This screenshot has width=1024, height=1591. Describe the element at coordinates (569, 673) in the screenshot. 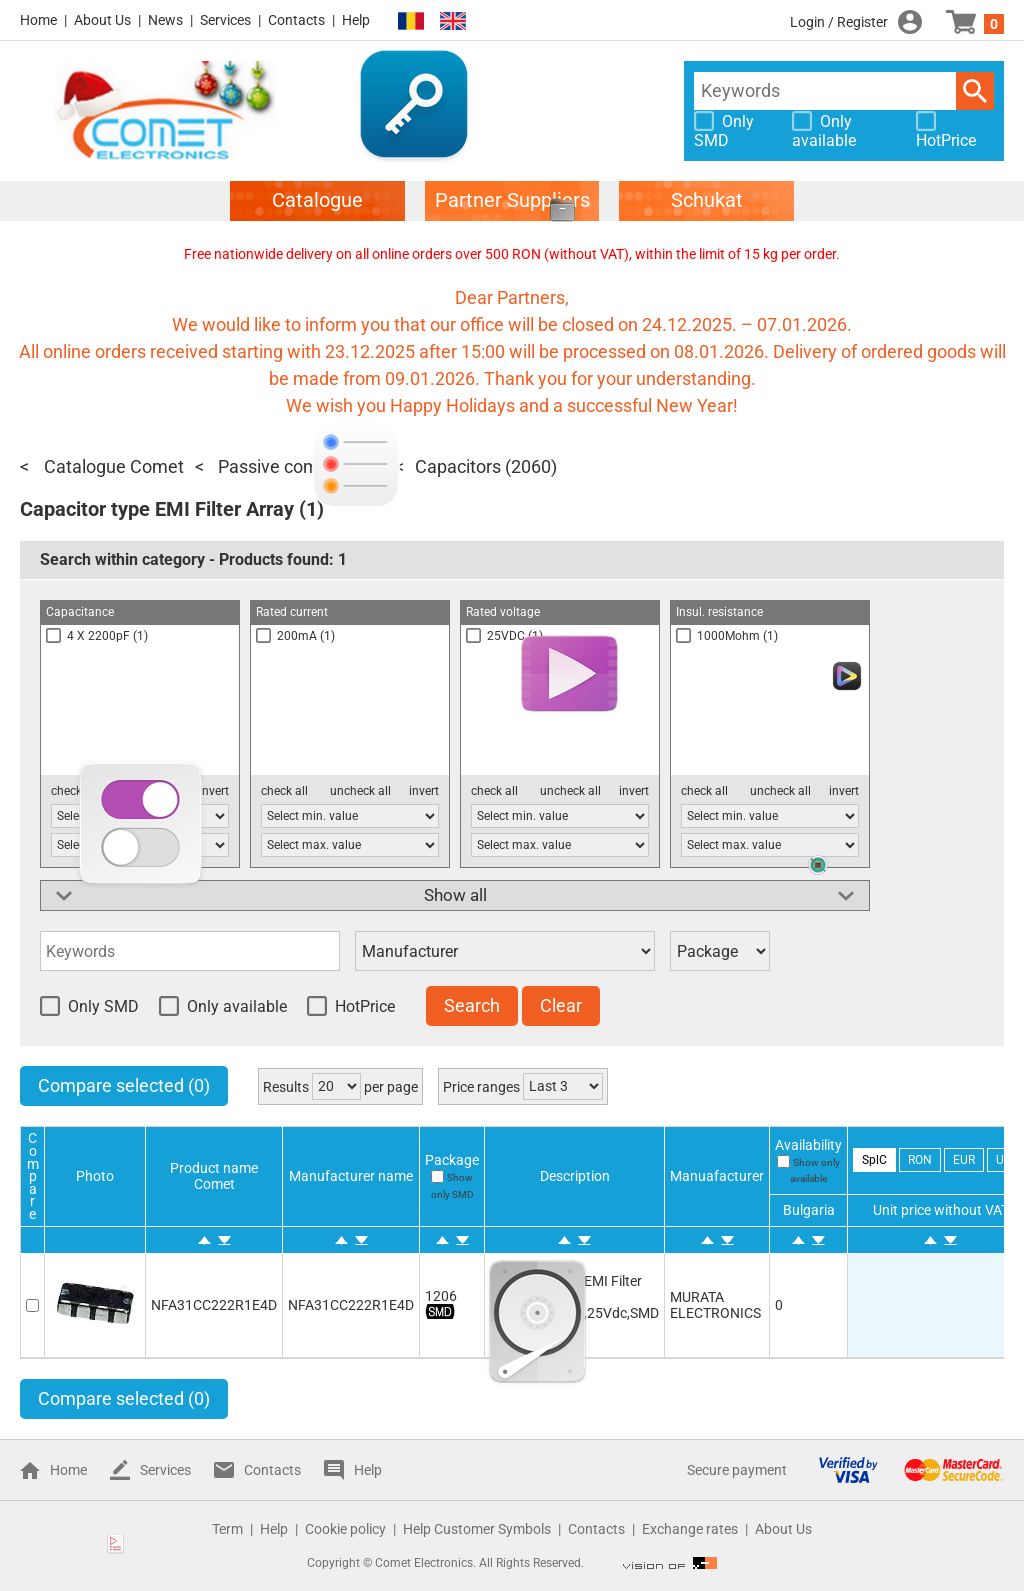

I see `open multimedia or video player app` at that location.